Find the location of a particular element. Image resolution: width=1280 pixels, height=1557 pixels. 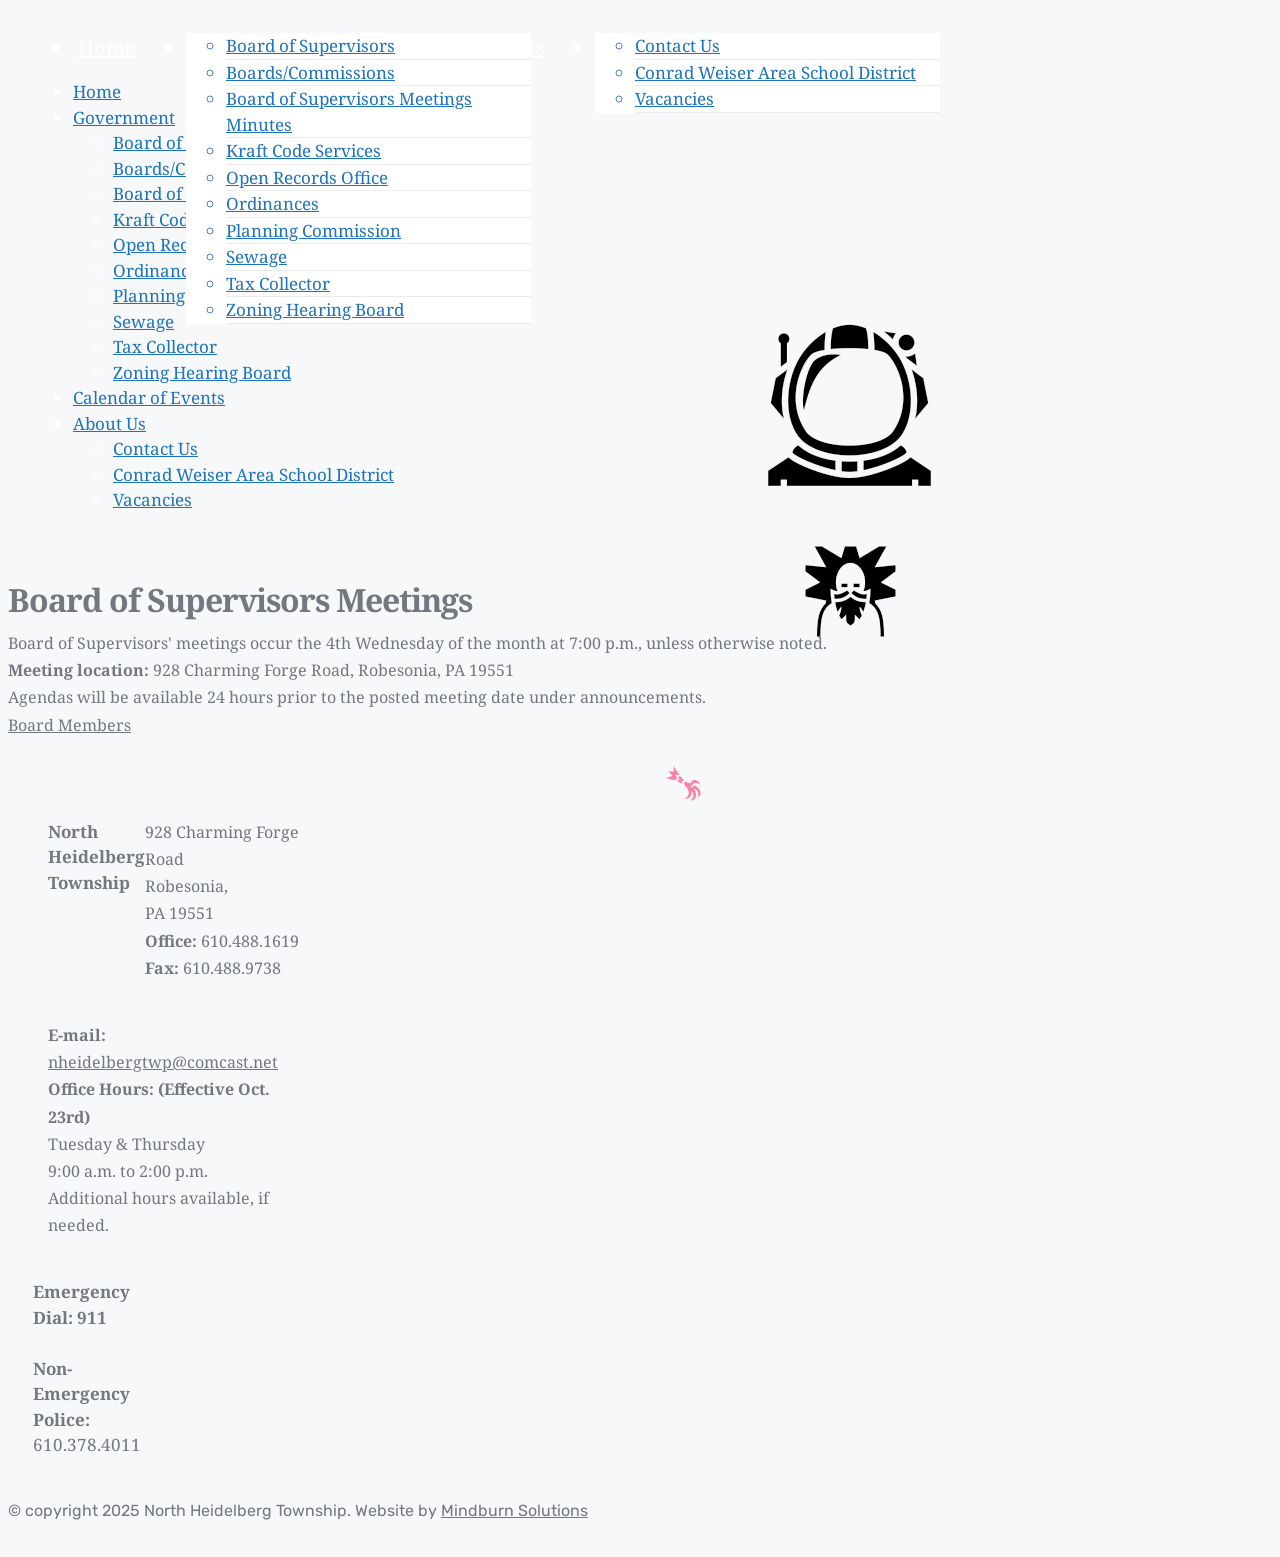

access space or astronaut-themed content is located at coordinates (849, 404).